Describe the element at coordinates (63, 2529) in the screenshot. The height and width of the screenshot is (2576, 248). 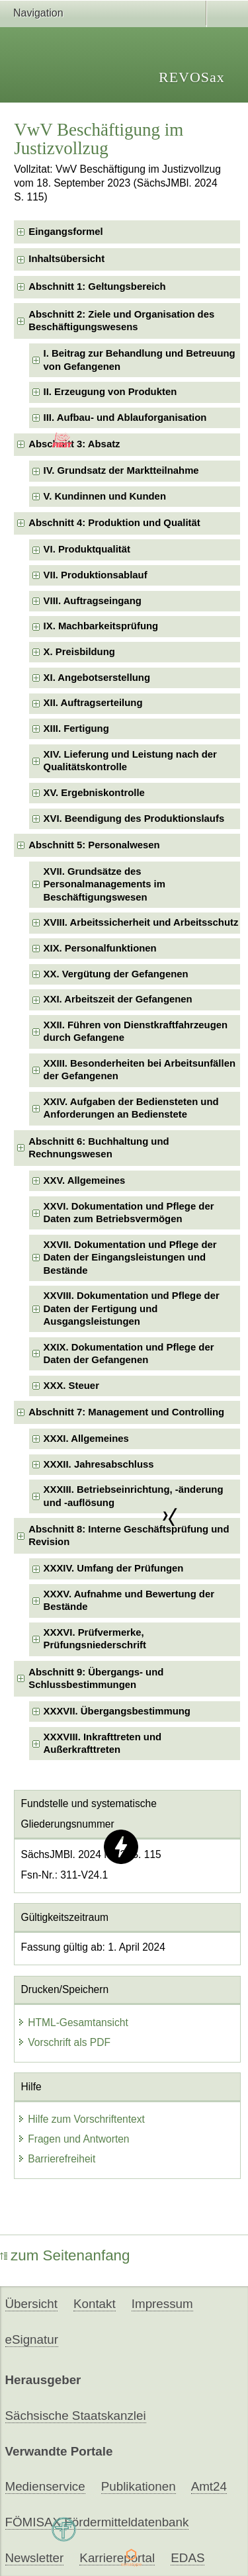
I see `trade federation logo from star wars` at that location.